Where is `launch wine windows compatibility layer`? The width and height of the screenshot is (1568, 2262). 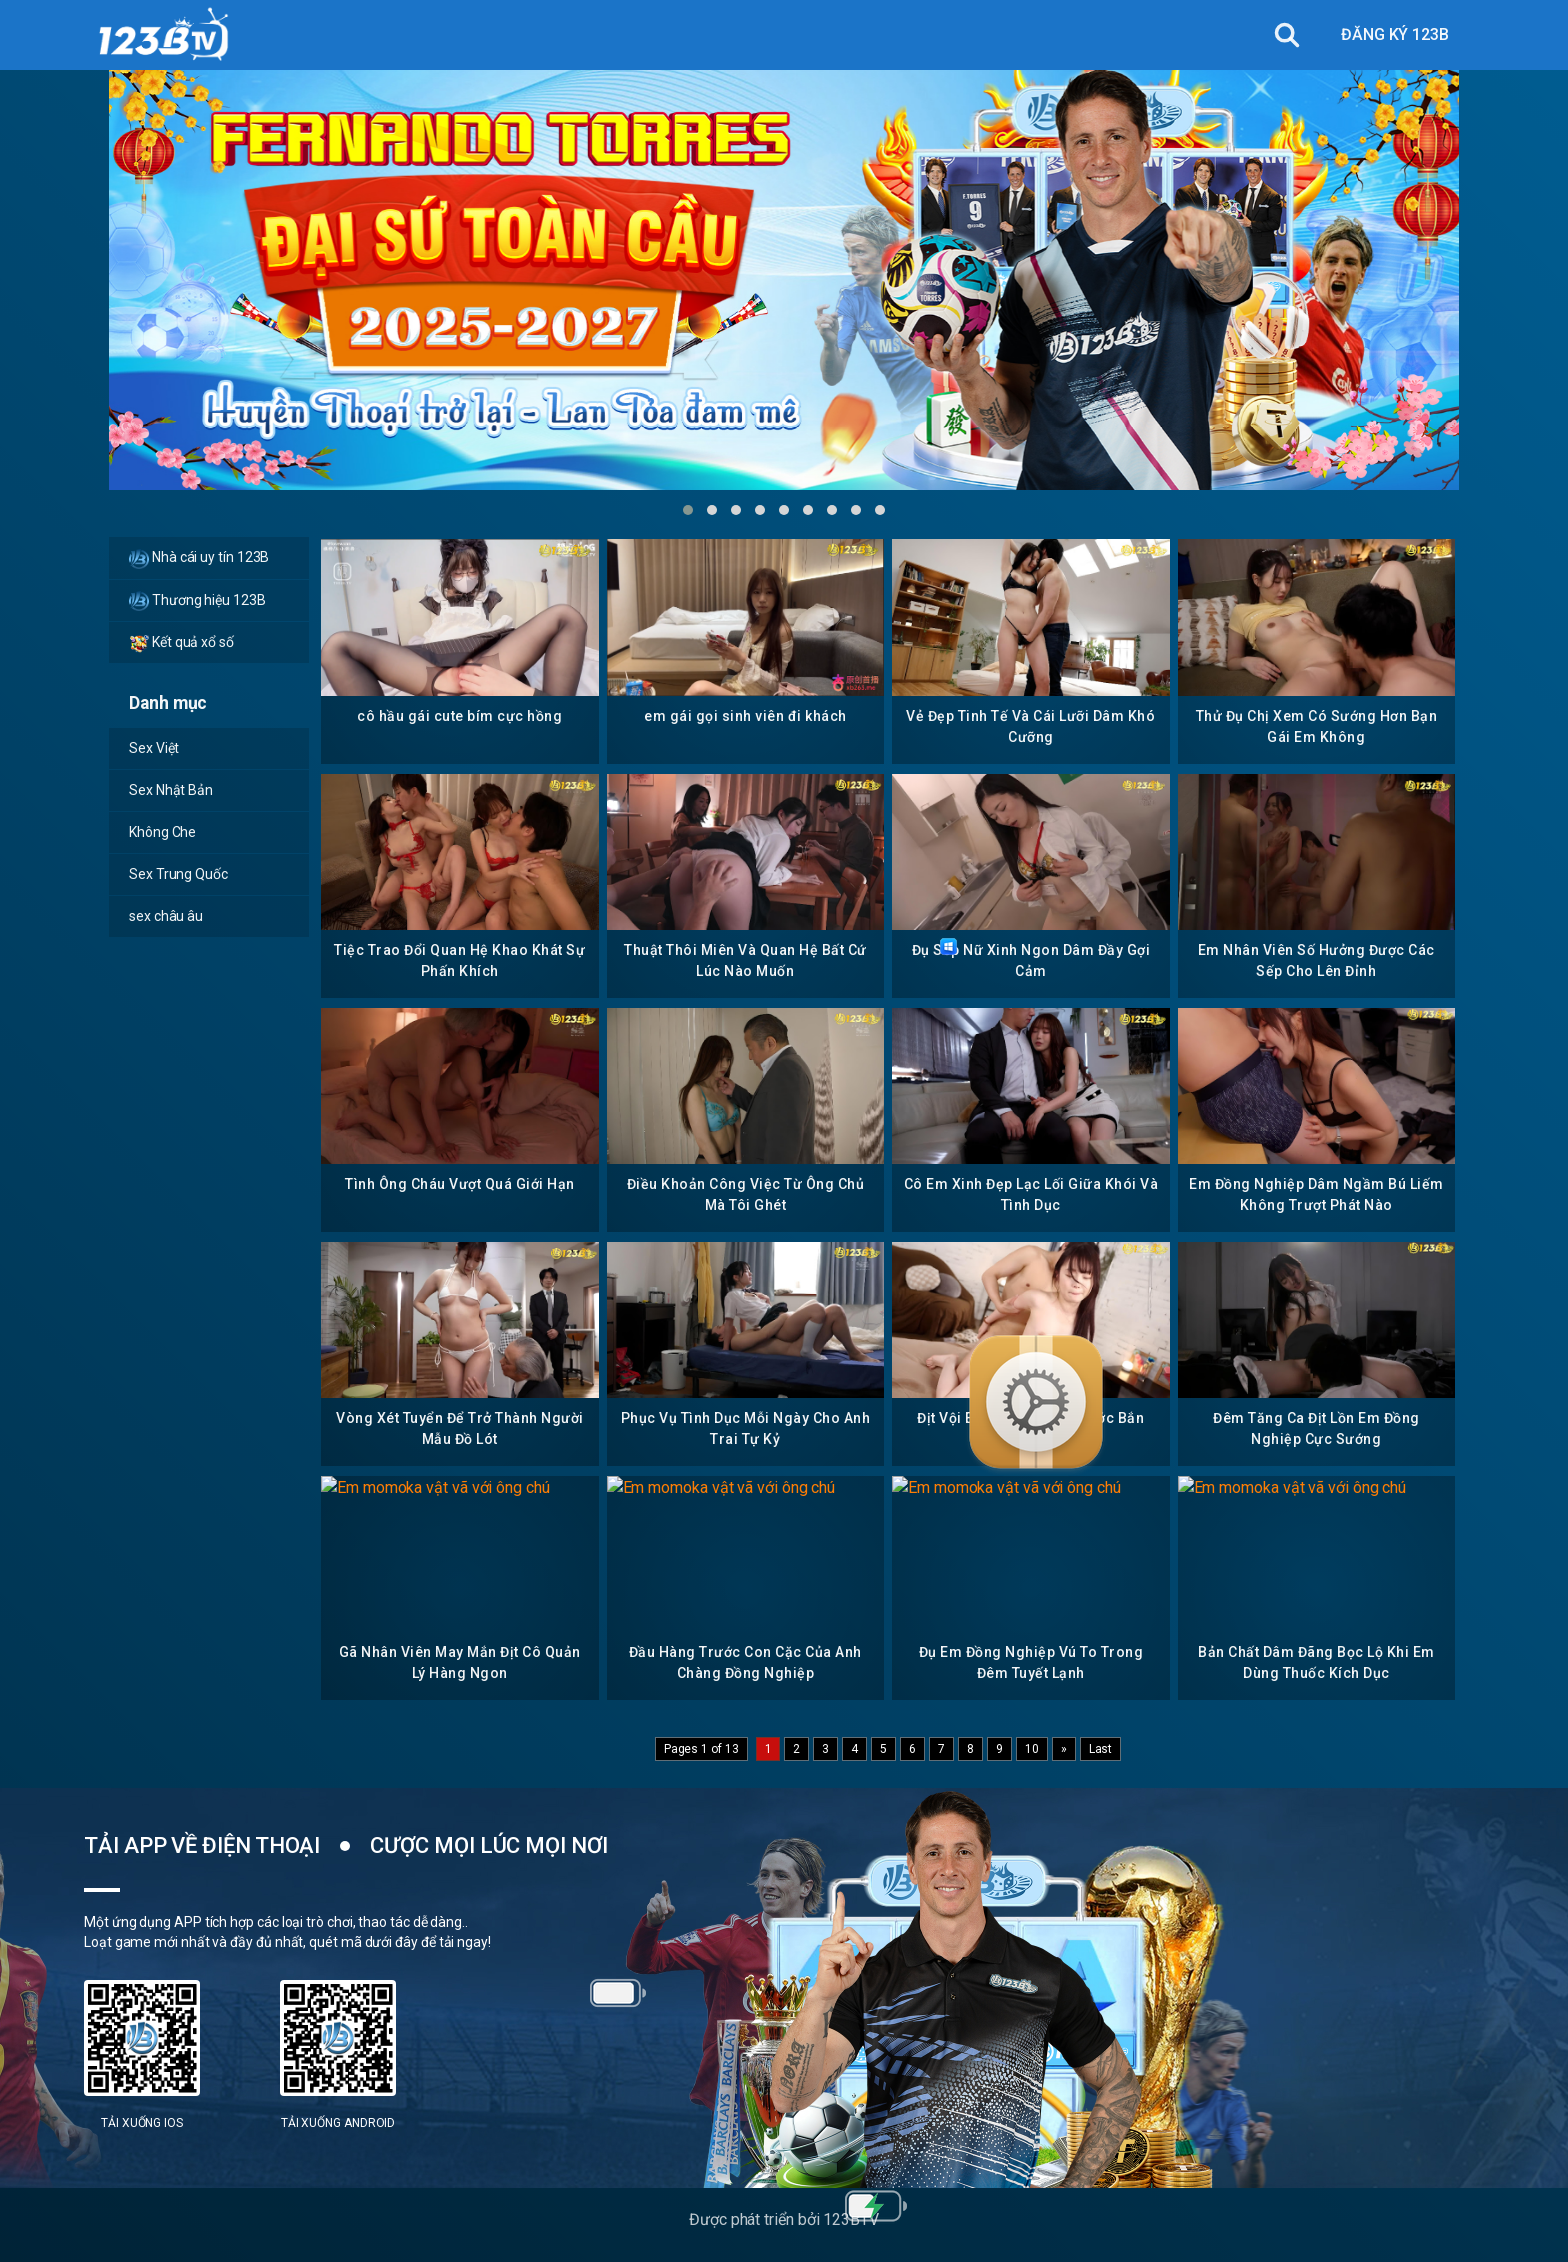
launch wine windows compatibility layer is located at coordinates (948, 946).